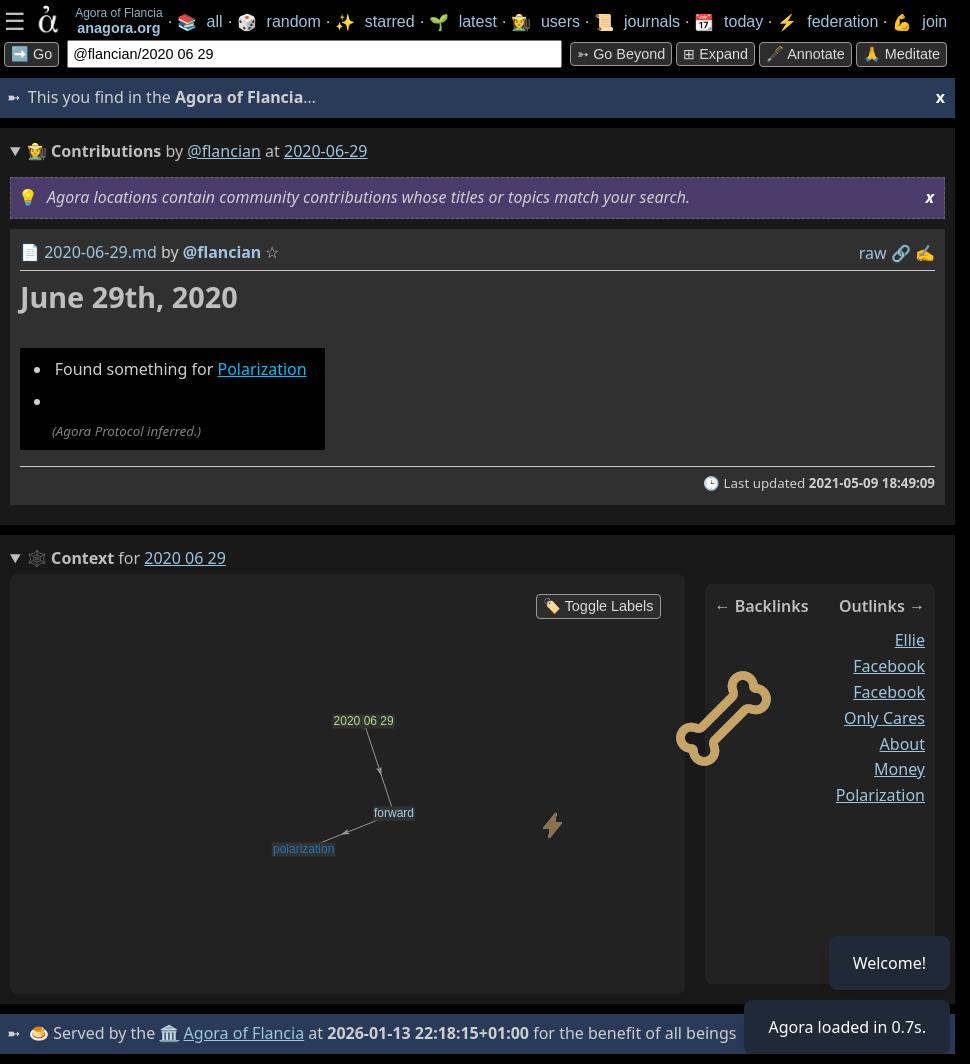  Describe the element at coordinates (723, 718) in the screenshot. I see `access pet-related features or settings` at that location.